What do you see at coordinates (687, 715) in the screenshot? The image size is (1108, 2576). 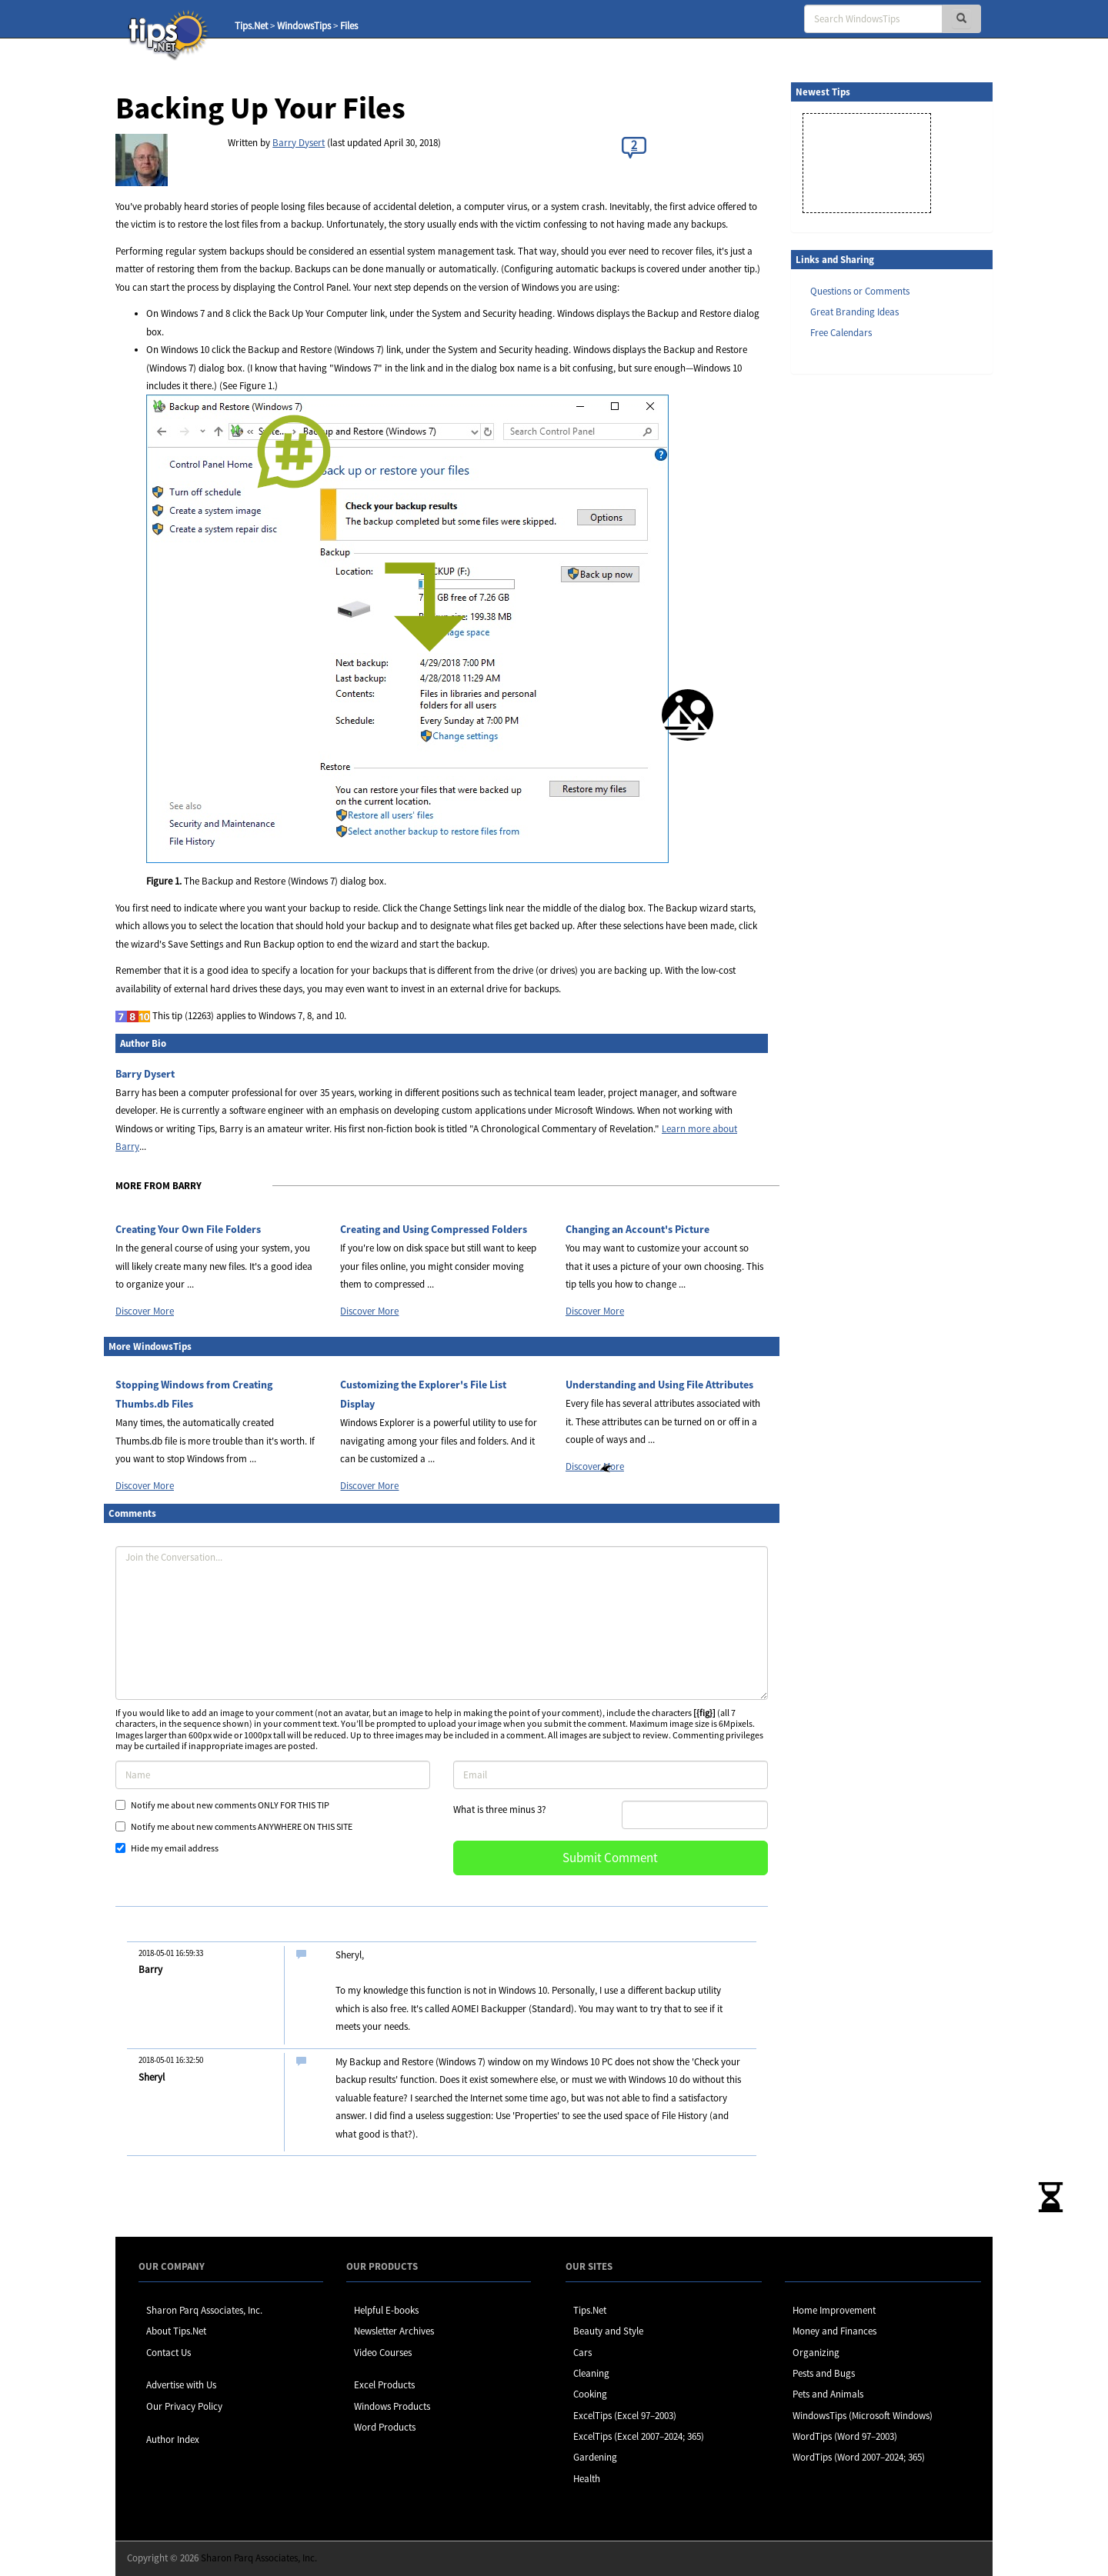 I see `open decentraland metaverse platform` at bounding box center [687, 715].